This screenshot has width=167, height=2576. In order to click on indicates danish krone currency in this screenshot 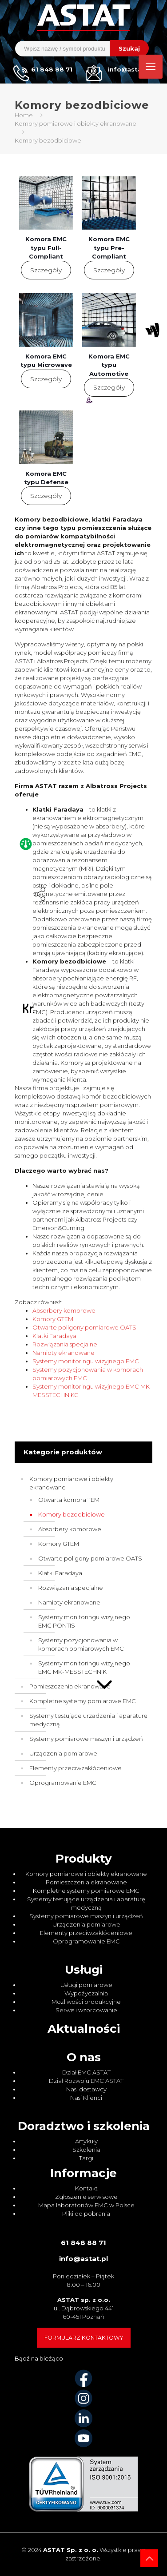, I will do `click(28, 1008)`.